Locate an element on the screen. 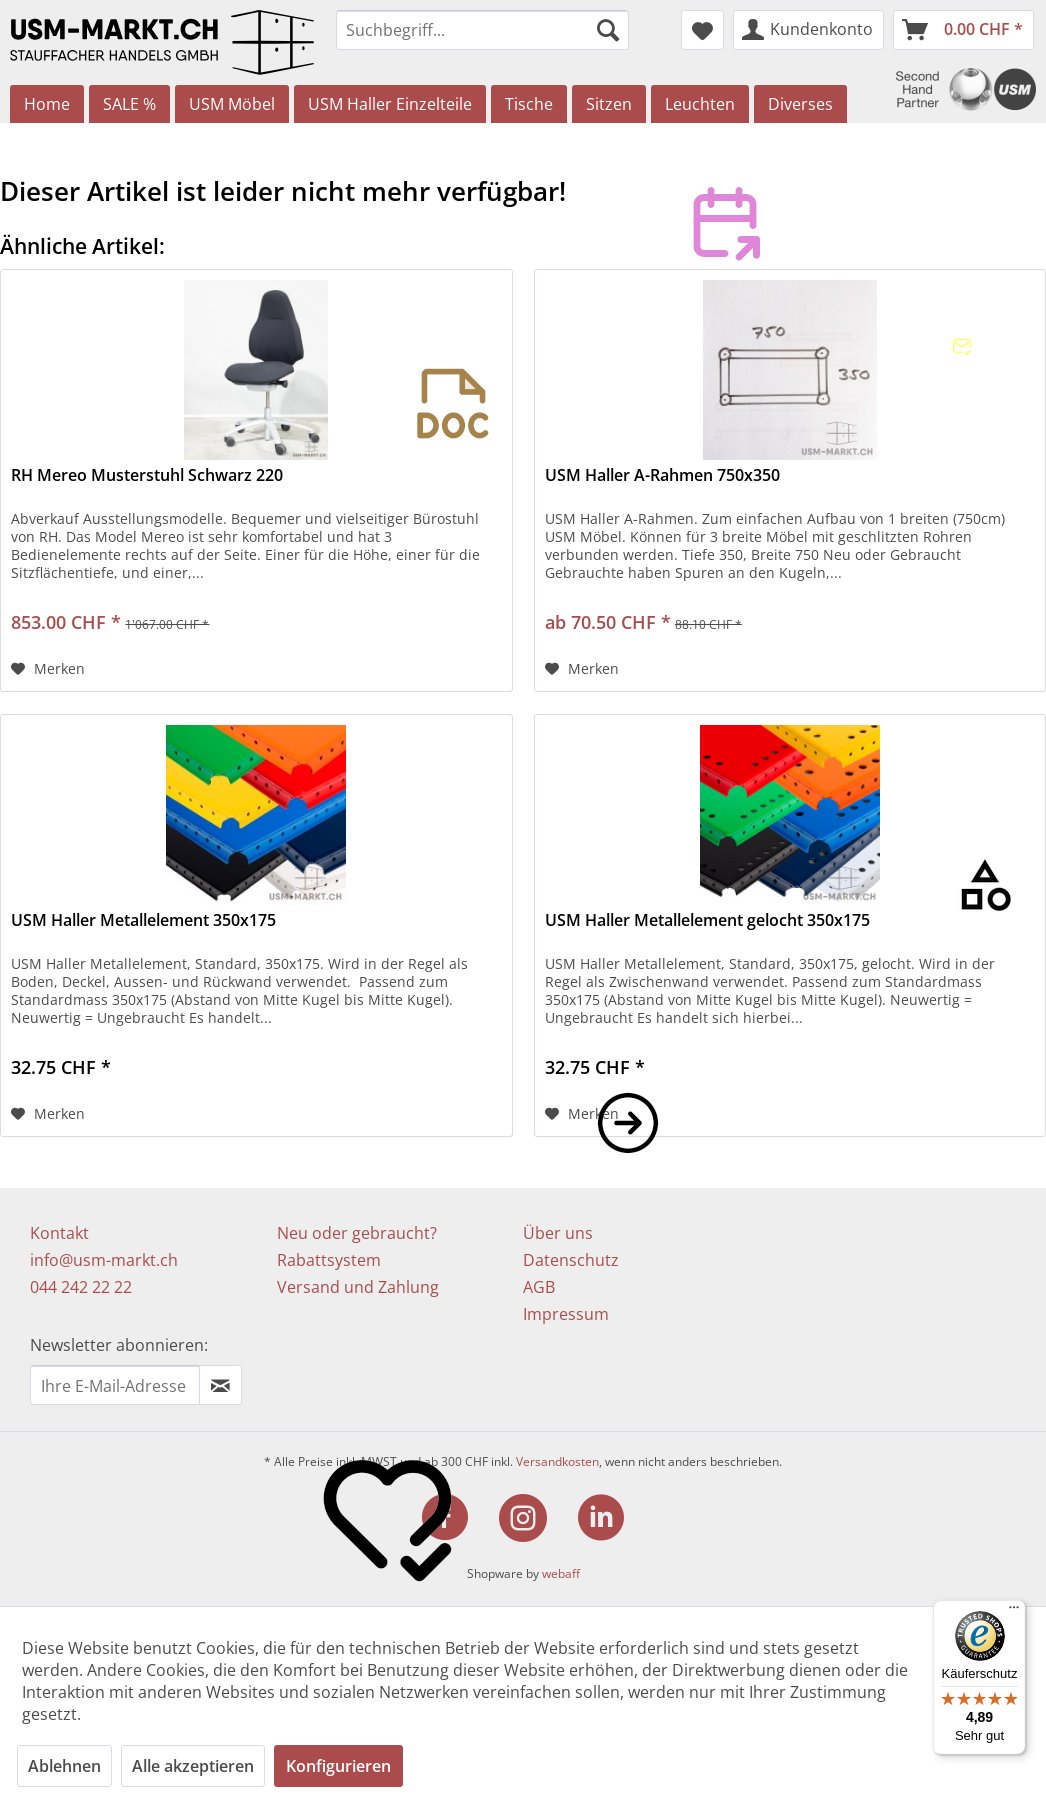  share a calendar event is located at coordinates (725, 222).